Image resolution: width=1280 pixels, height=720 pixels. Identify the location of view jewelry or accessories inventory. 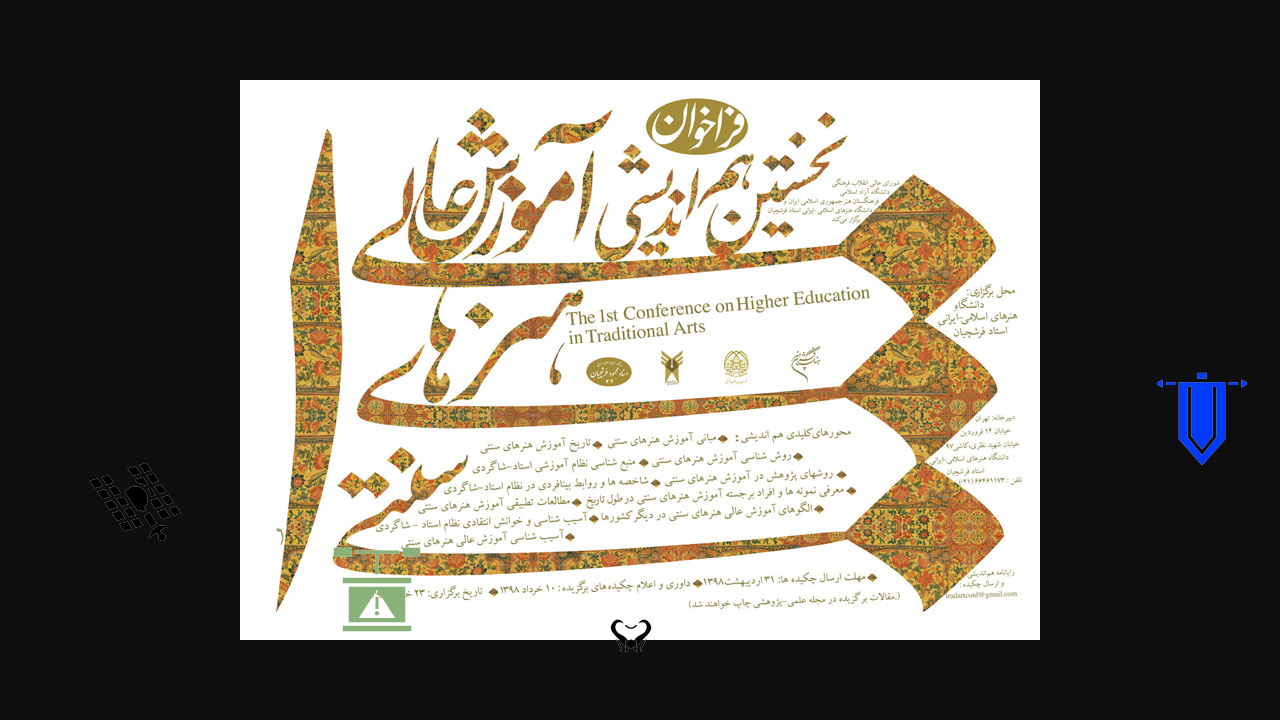
(631, 636).